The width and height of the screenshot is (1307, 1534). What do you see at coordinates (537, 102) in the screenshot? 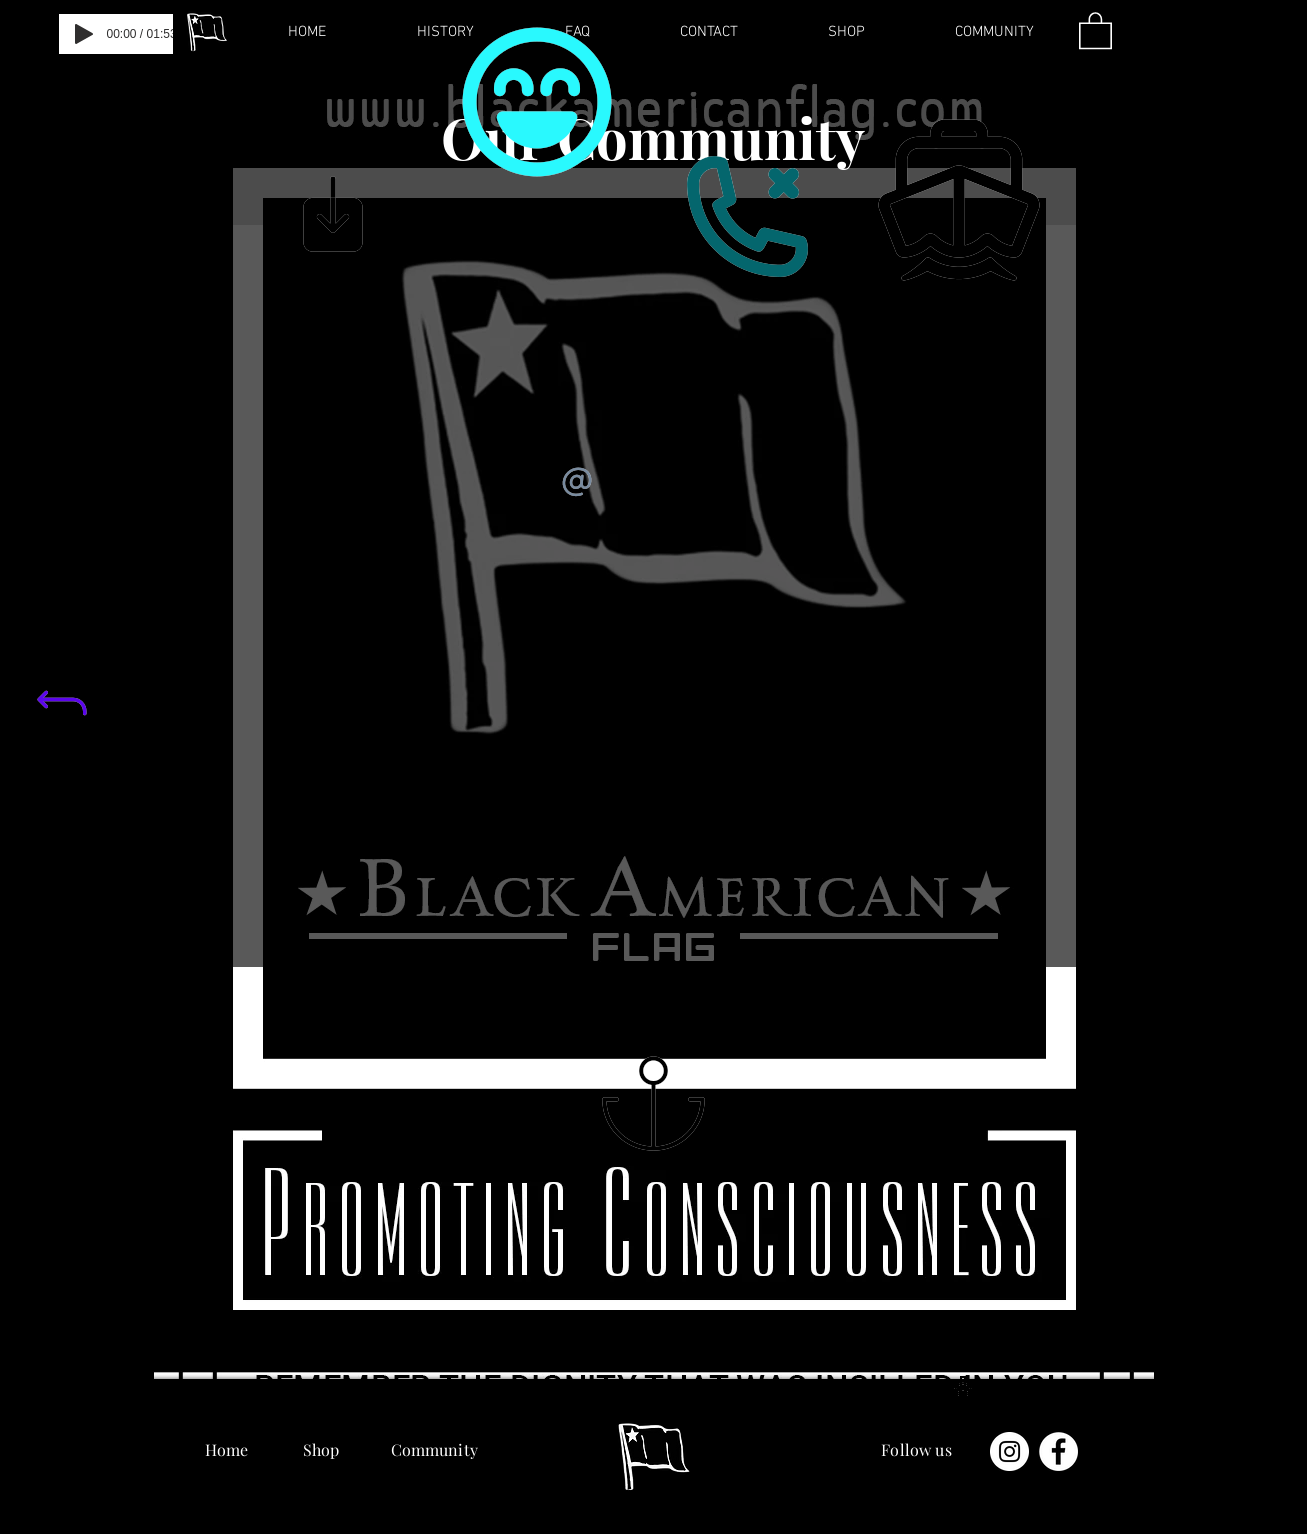
I see `add a laughing emoji reaction` at bounding box center [537, 102].